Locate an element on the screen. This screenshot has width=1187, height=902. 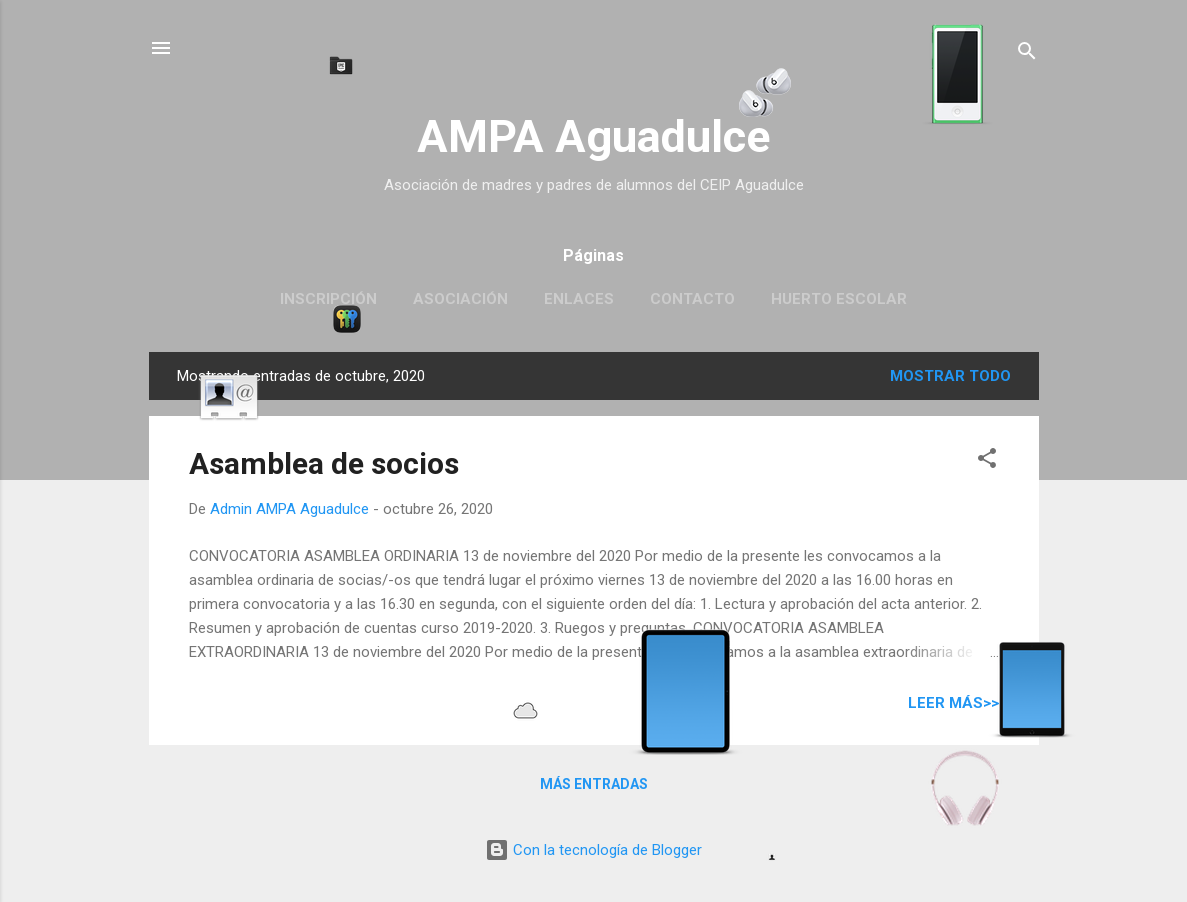
connect beats wireless earbuds via bluetooth is located at coordinates (765, 93).